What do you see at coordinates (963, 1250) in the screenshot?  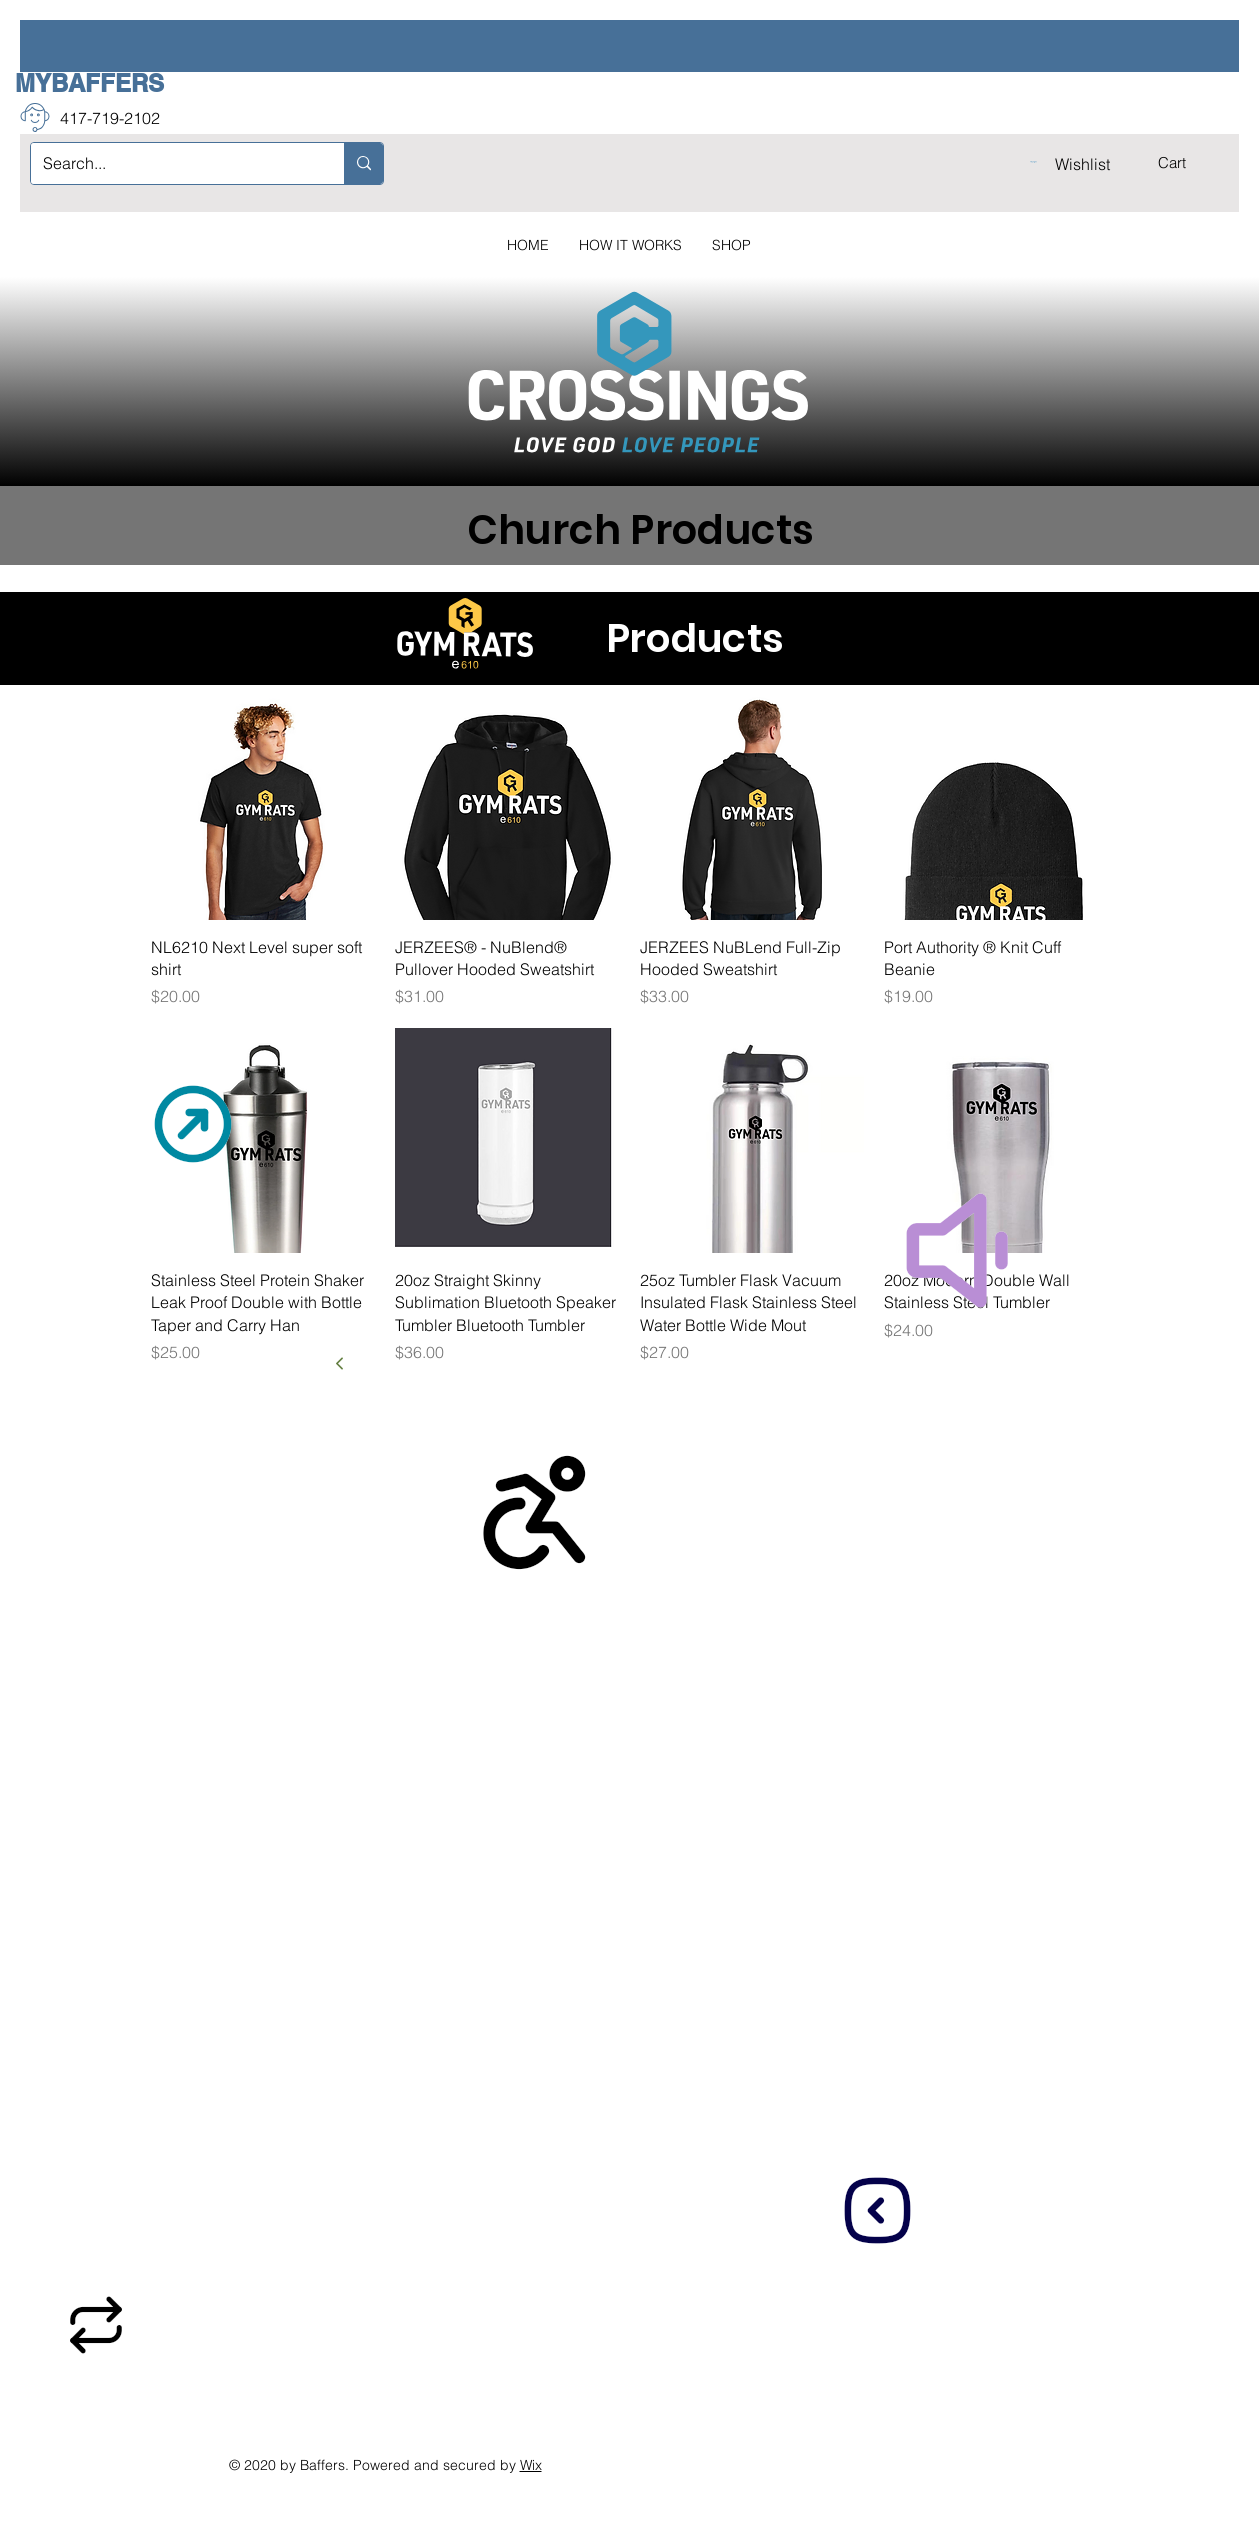 I see `volume set to low` at bounding box center [963, 1250].